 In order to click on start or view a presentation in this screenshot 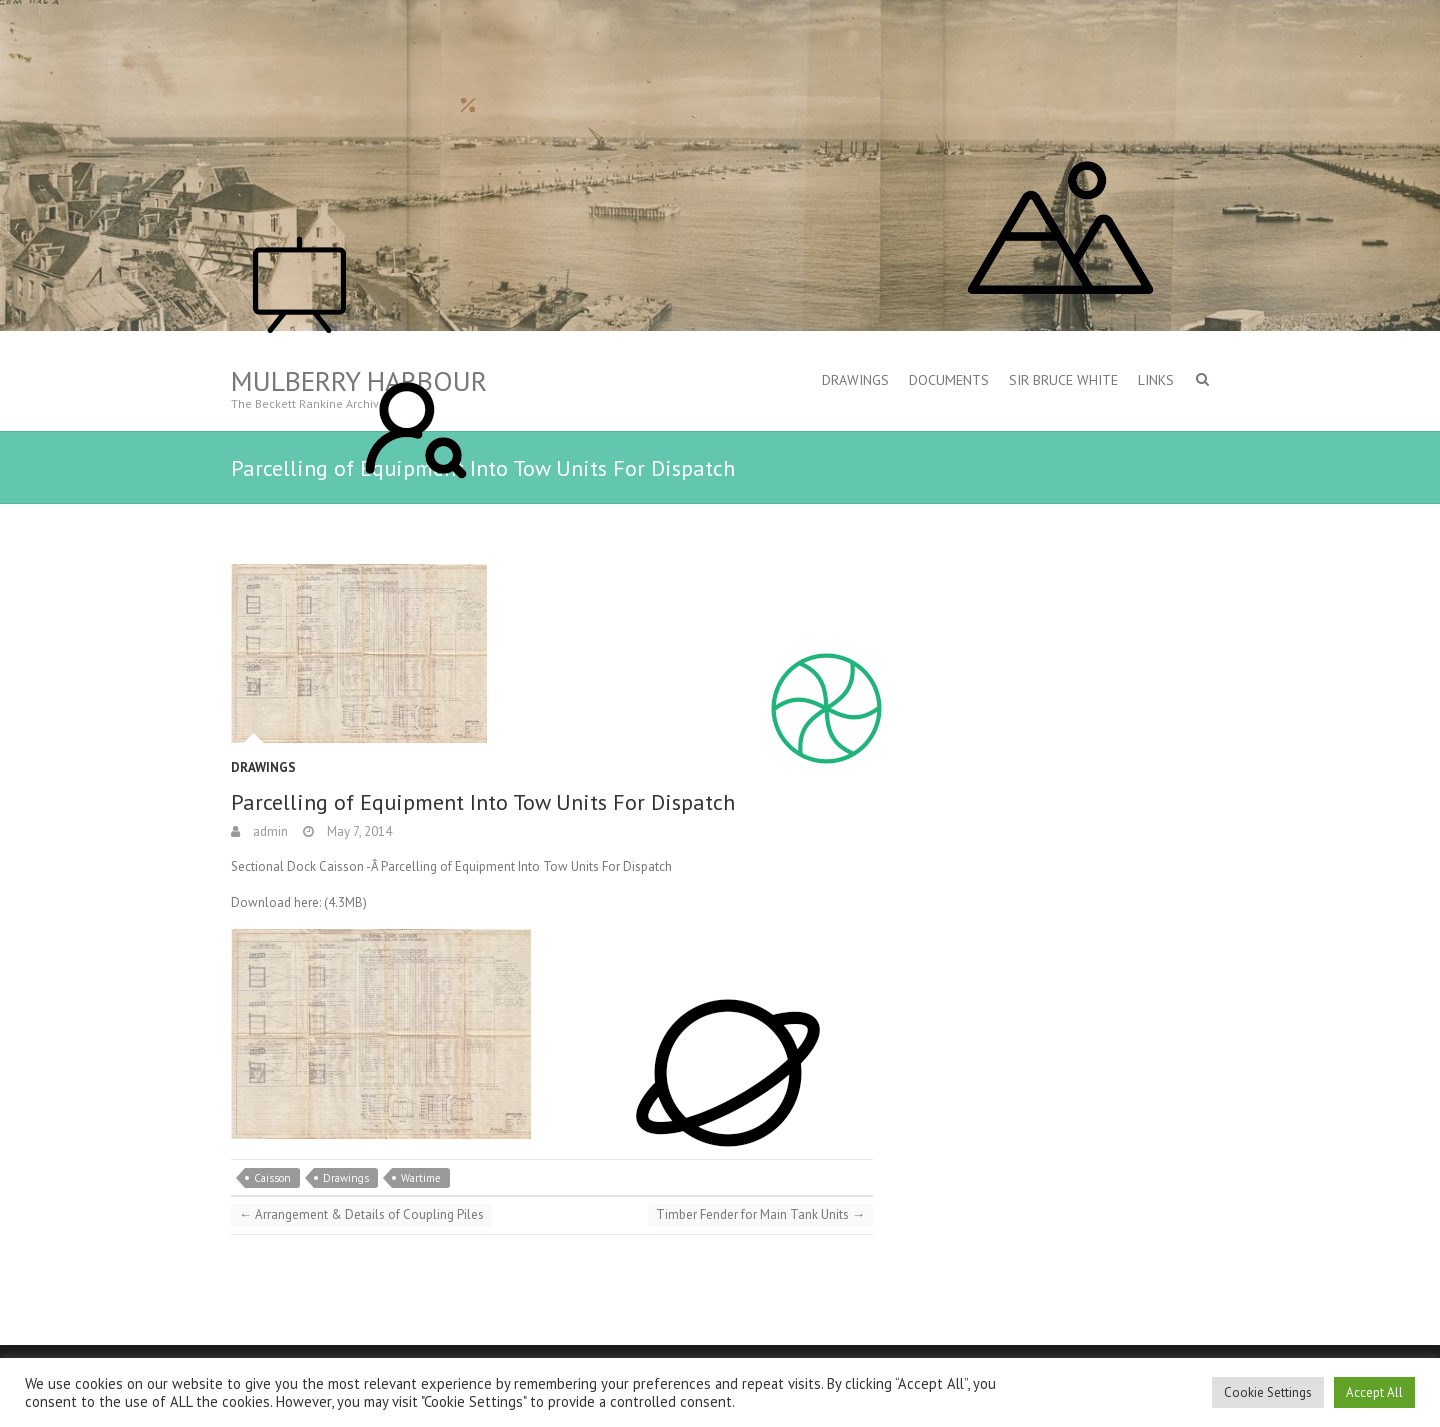, I will do `click(299, 286)`.